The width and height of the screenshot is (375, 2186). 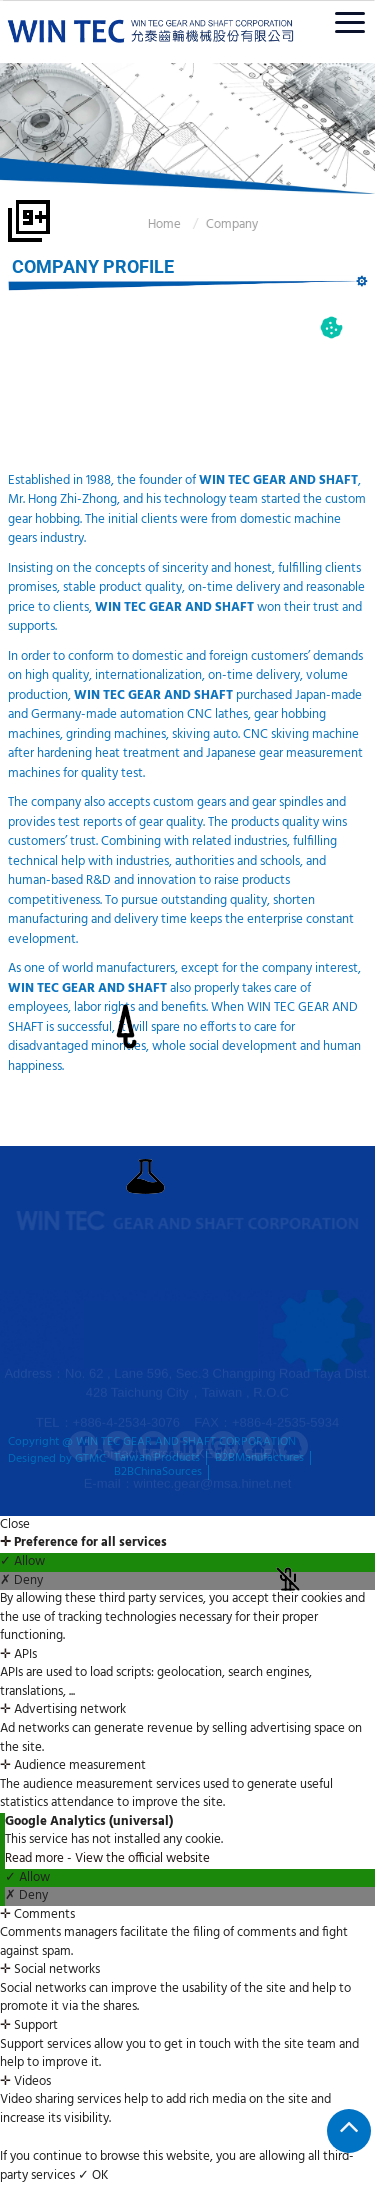 I want to click on manage cookie consent preferences, so click(x=331, y=327).